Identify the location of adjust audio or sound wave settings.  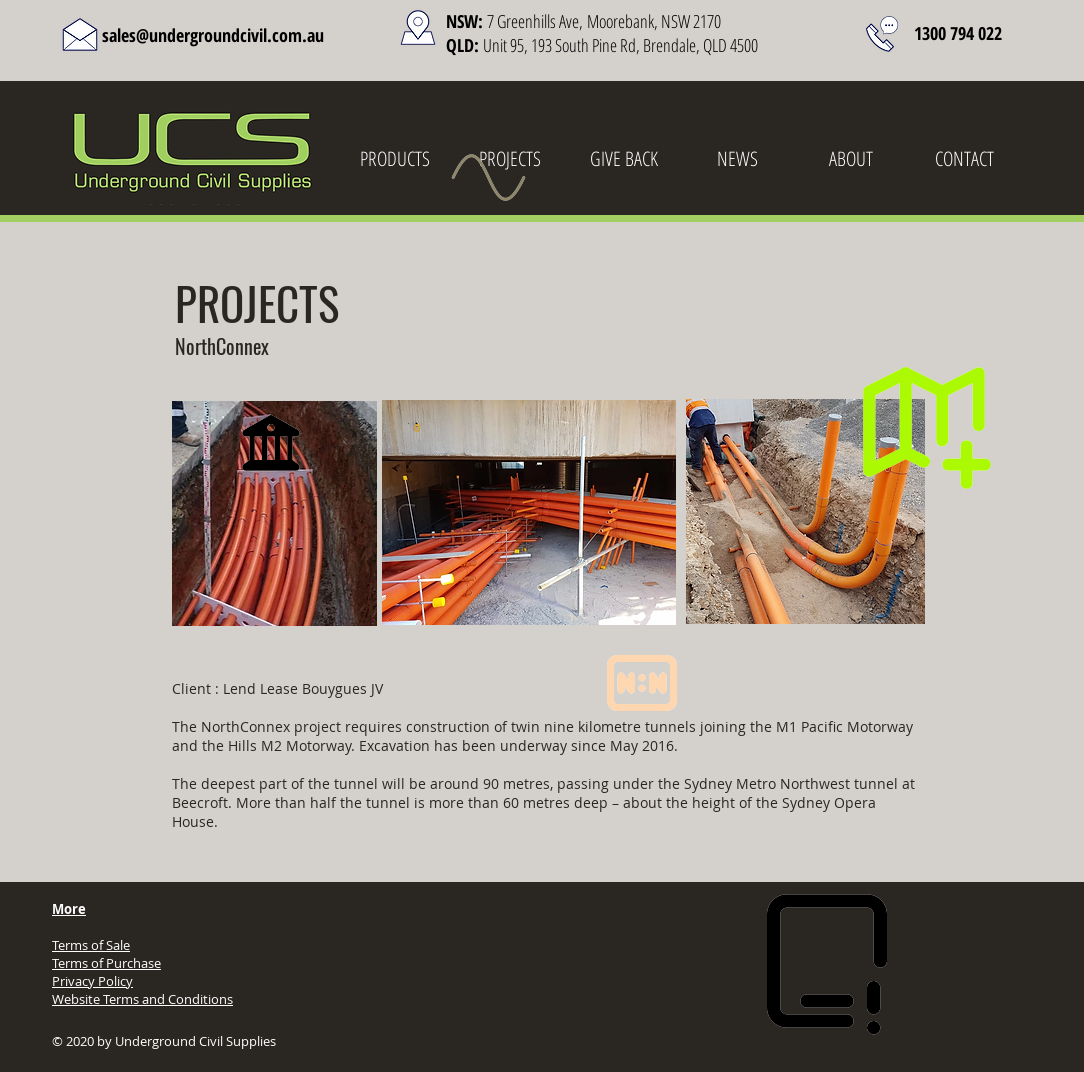
(488, 177).